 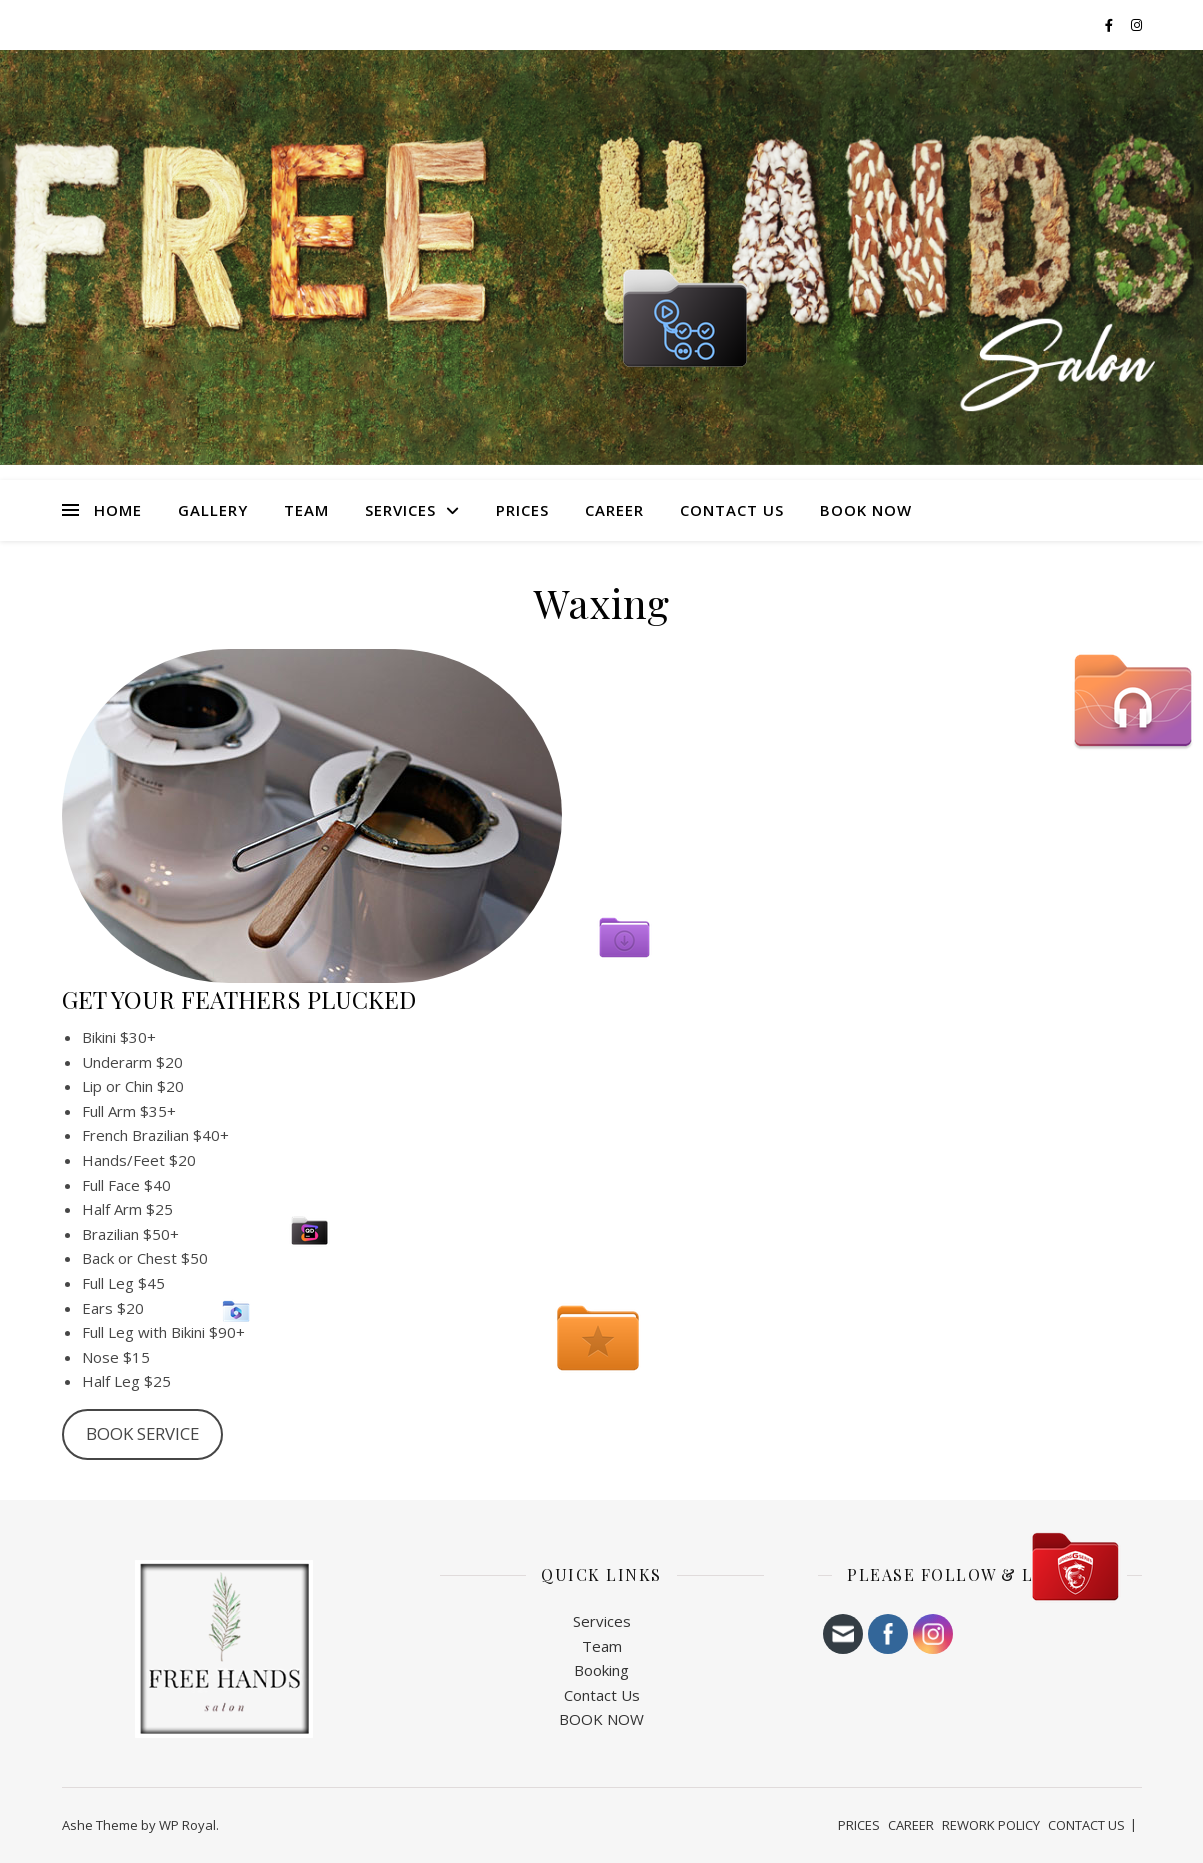 What do you see at coordinates (1075, 1569) in the screenshot?
I see `open folder containing MSI software or drivers` at bounding box center [1075, 1569].